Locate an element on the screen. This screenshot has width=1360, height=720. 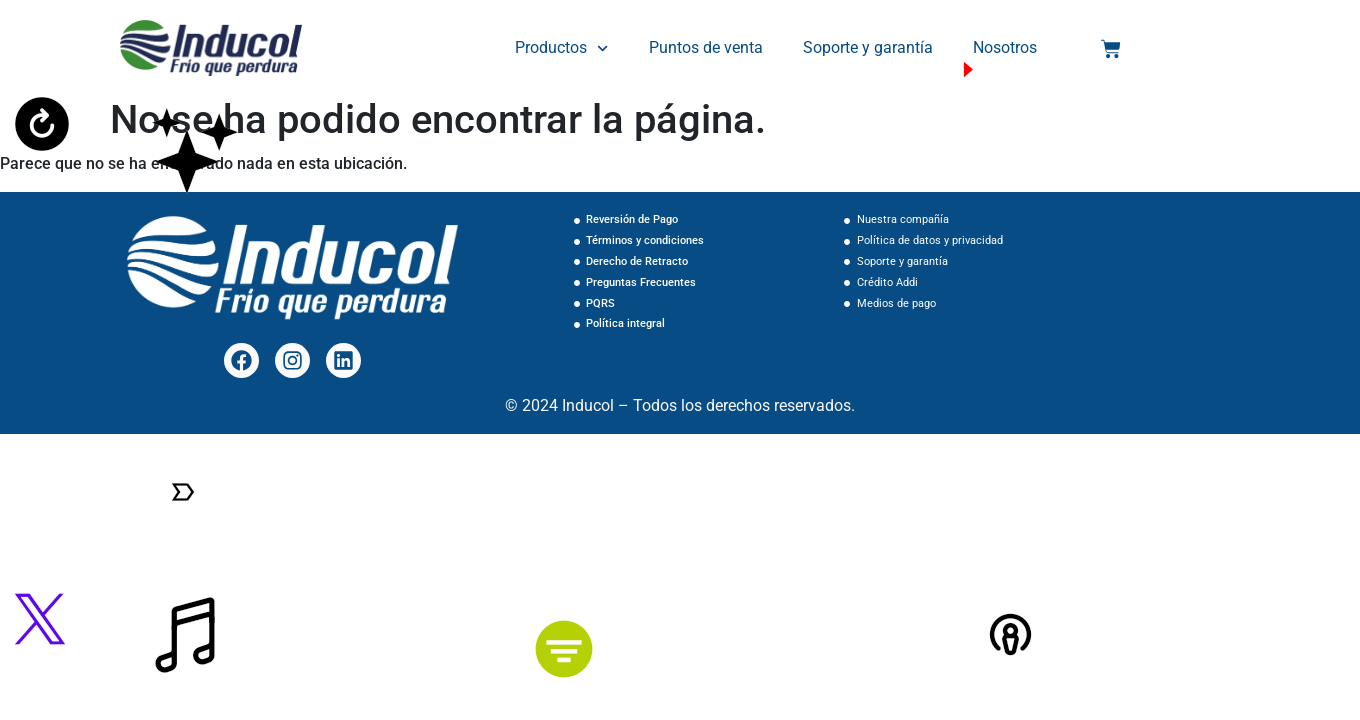
share to X (formerly Twitter) is located at coordinates (40, 619).